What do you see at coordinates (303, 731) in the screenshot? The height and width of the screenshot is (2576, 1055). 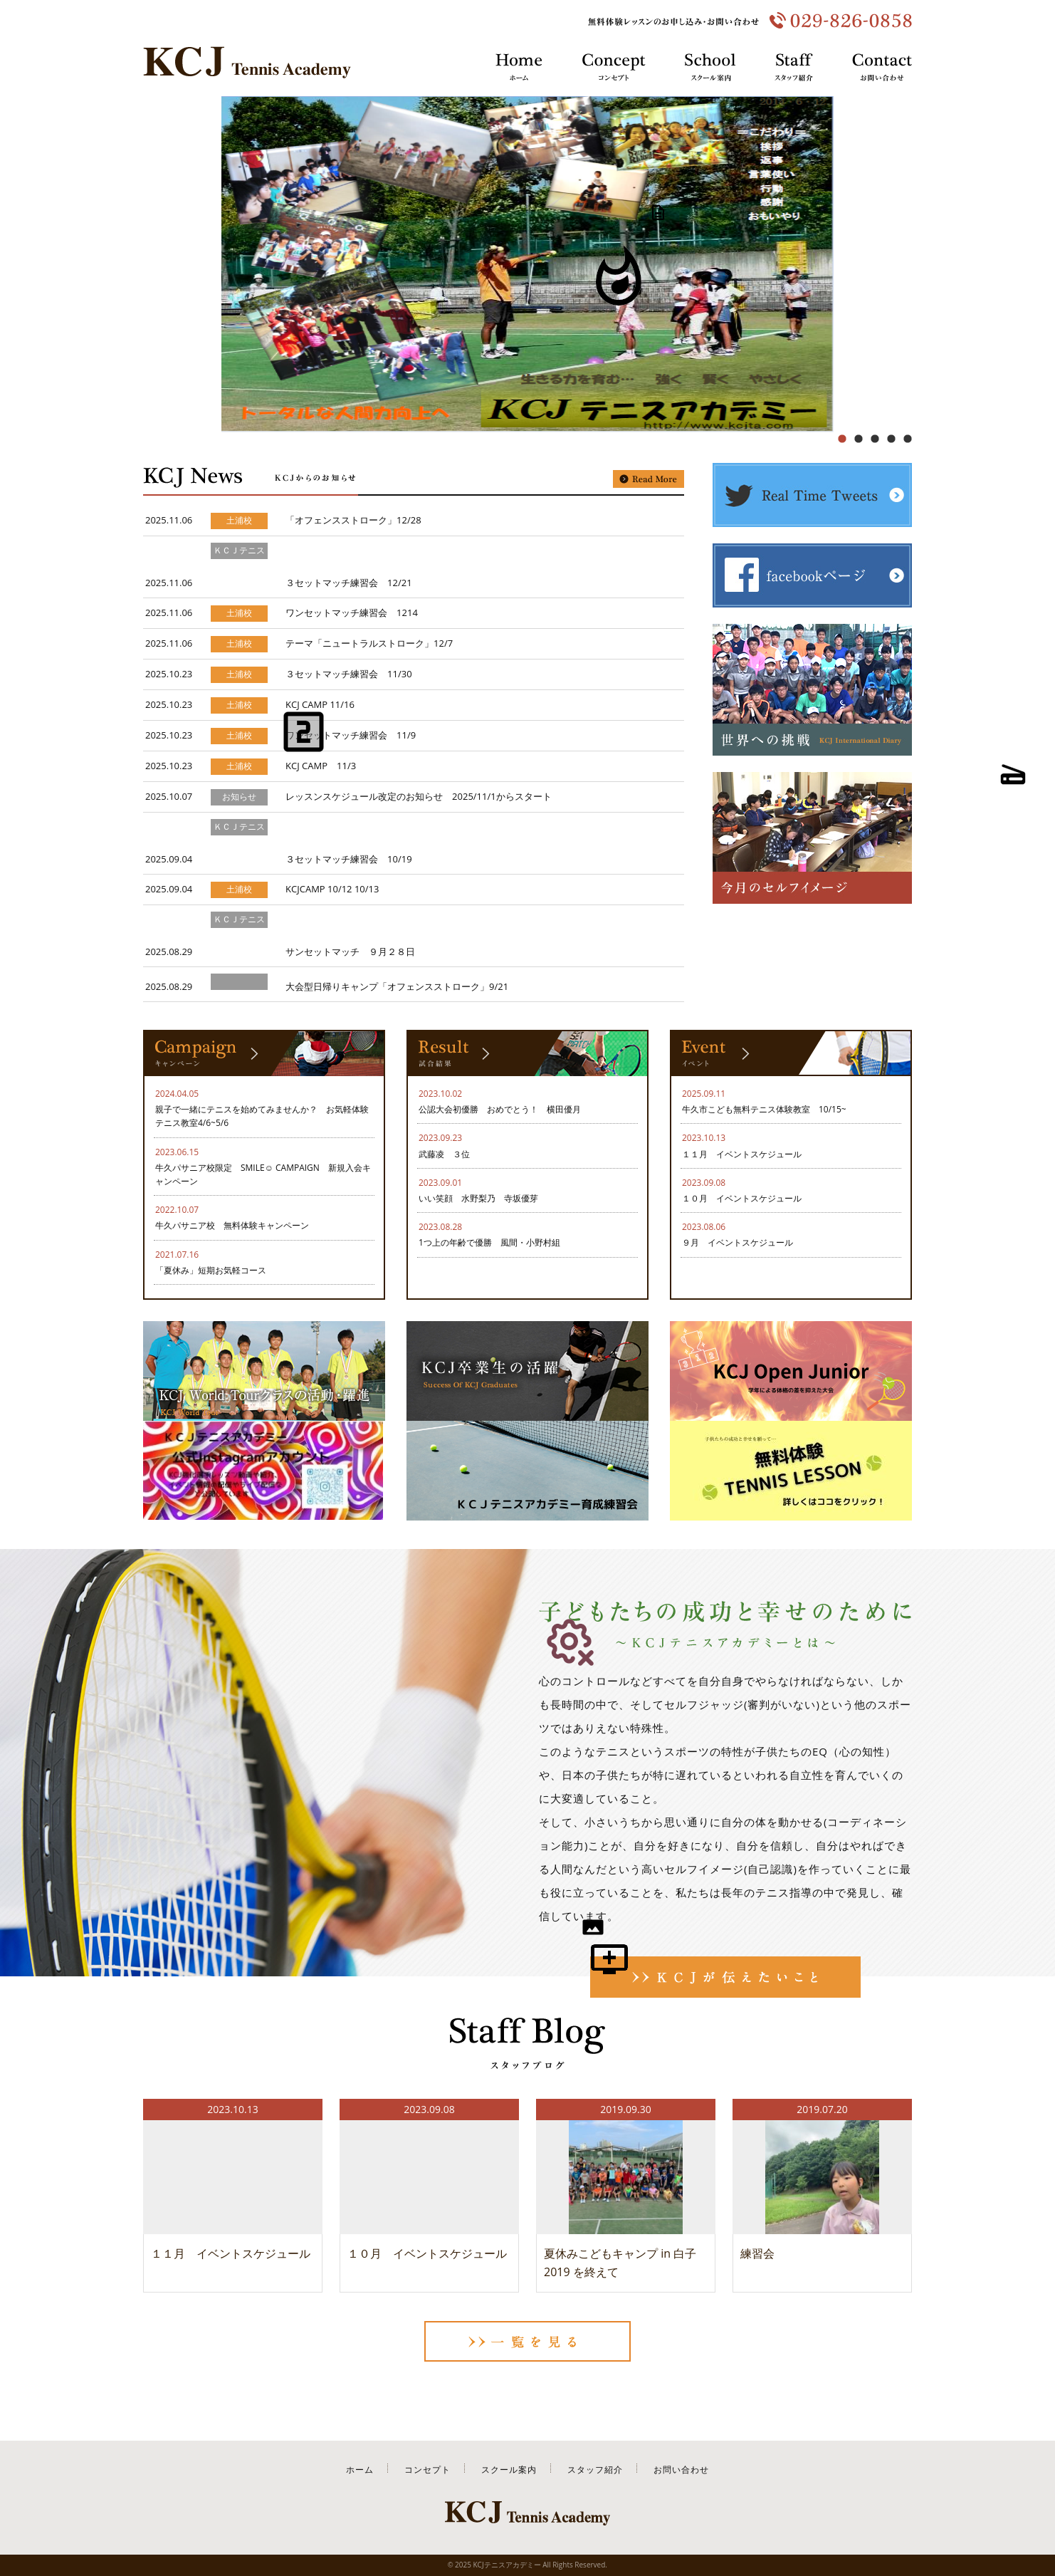 I see `indicates step two in a multi-step process` at bounding box center [303, 731].